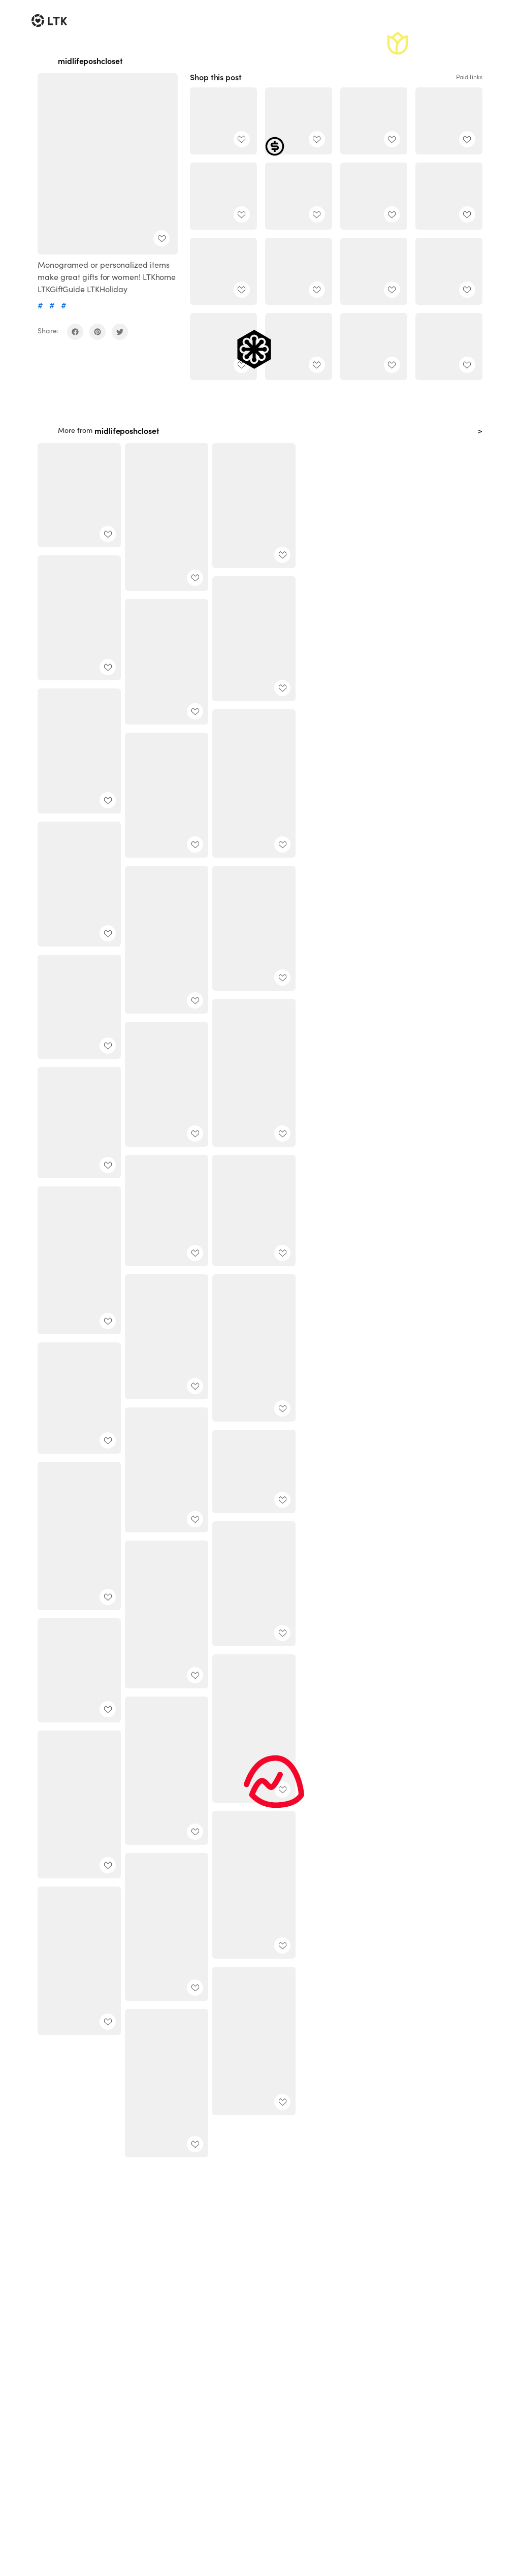  Describe the element at coordinates (274, 1781) in the screenshot. I see `open Basecamp app` at that location.